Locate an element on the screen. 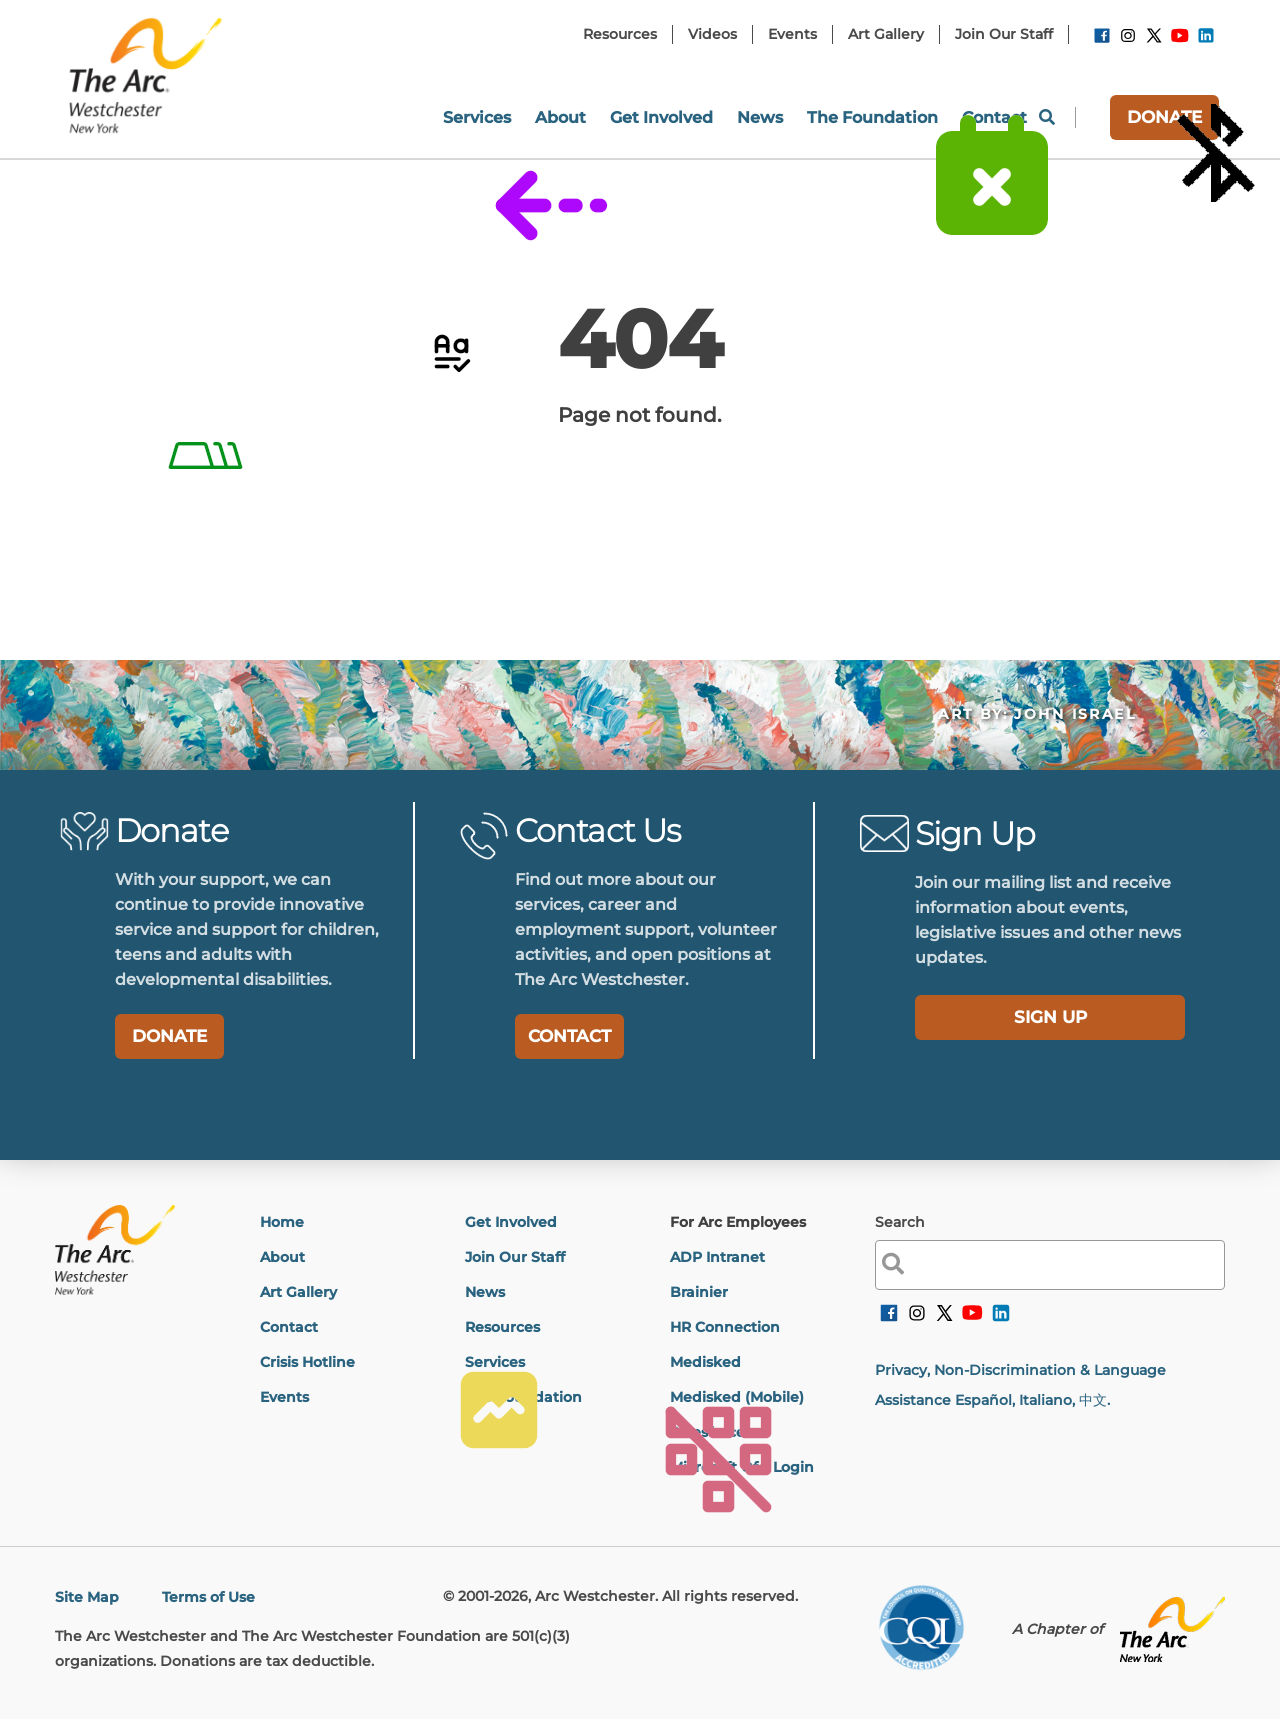  dialpad is currently disabled is located at coordinates (718, 1459).